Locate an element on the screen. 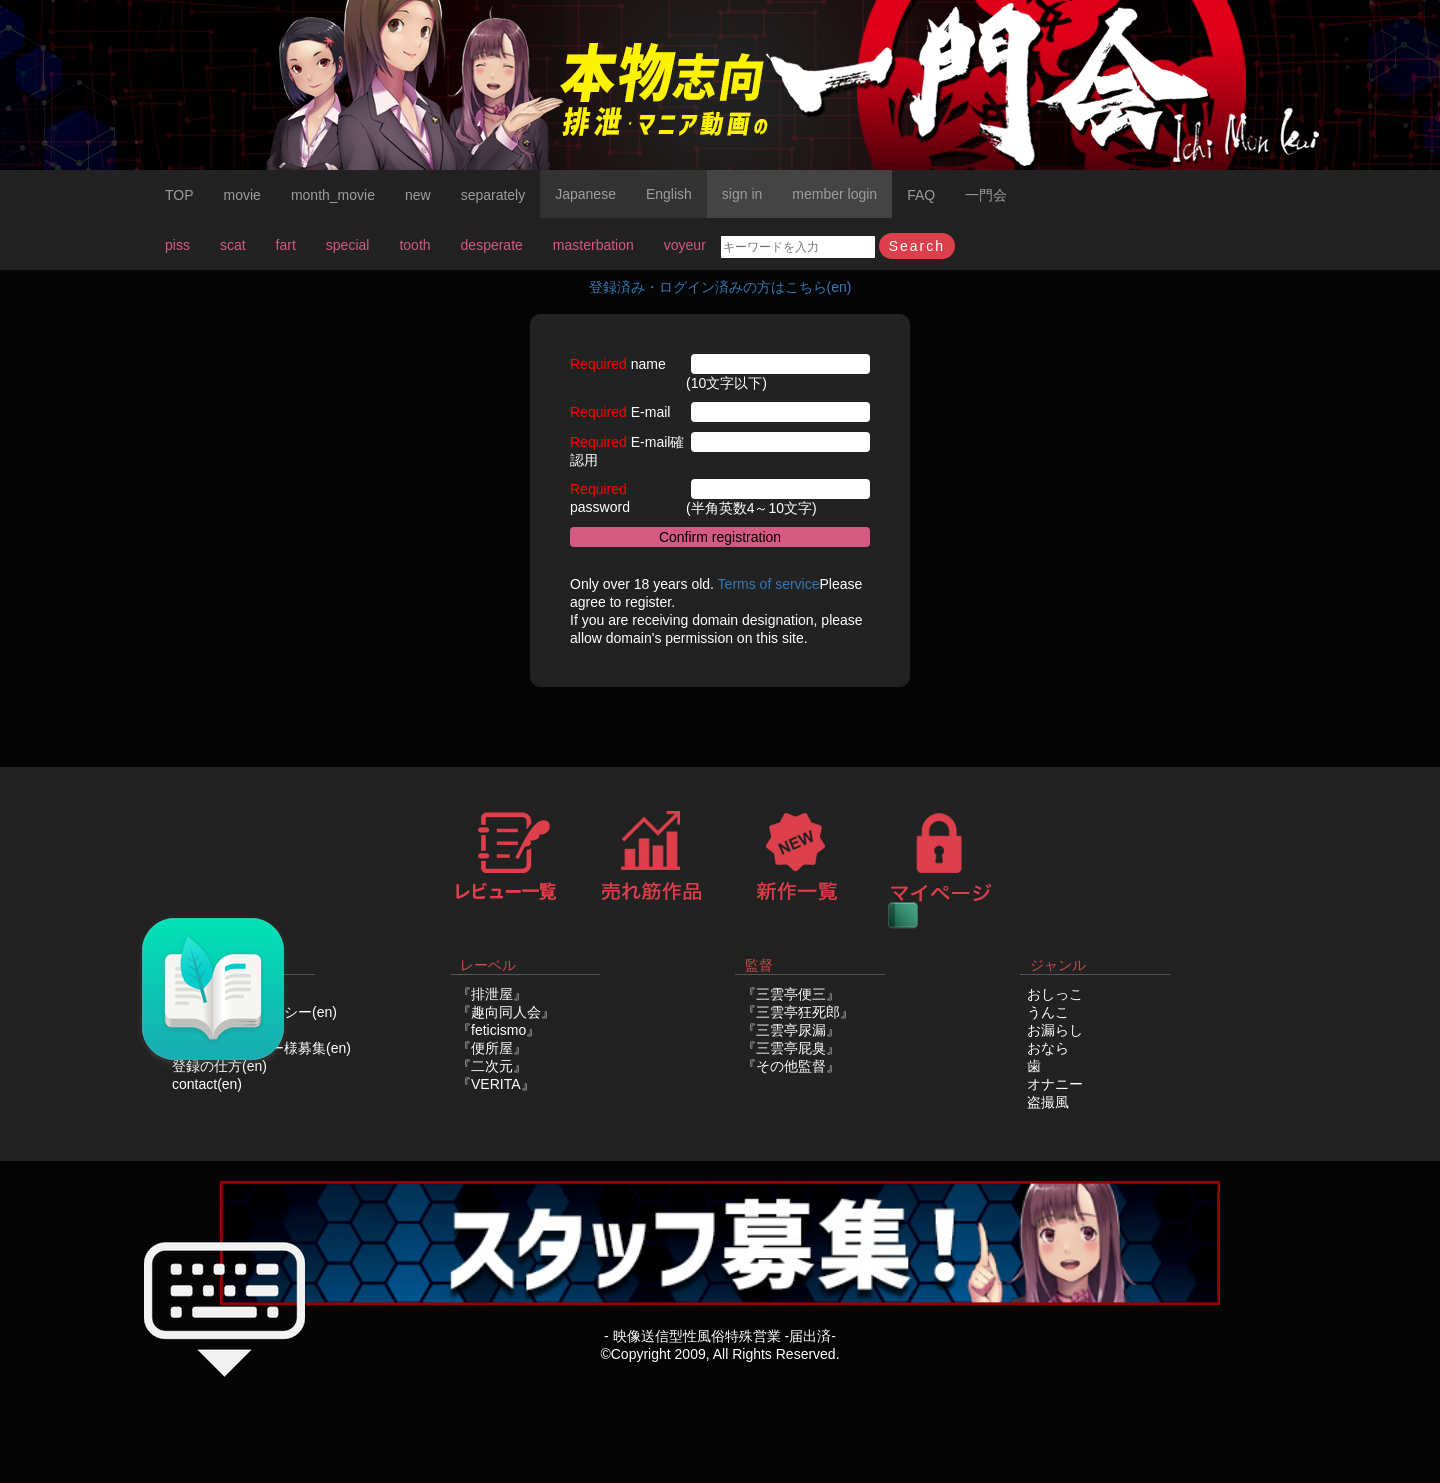  hide the virtual keyboard is located at coordinates (224, 1309).